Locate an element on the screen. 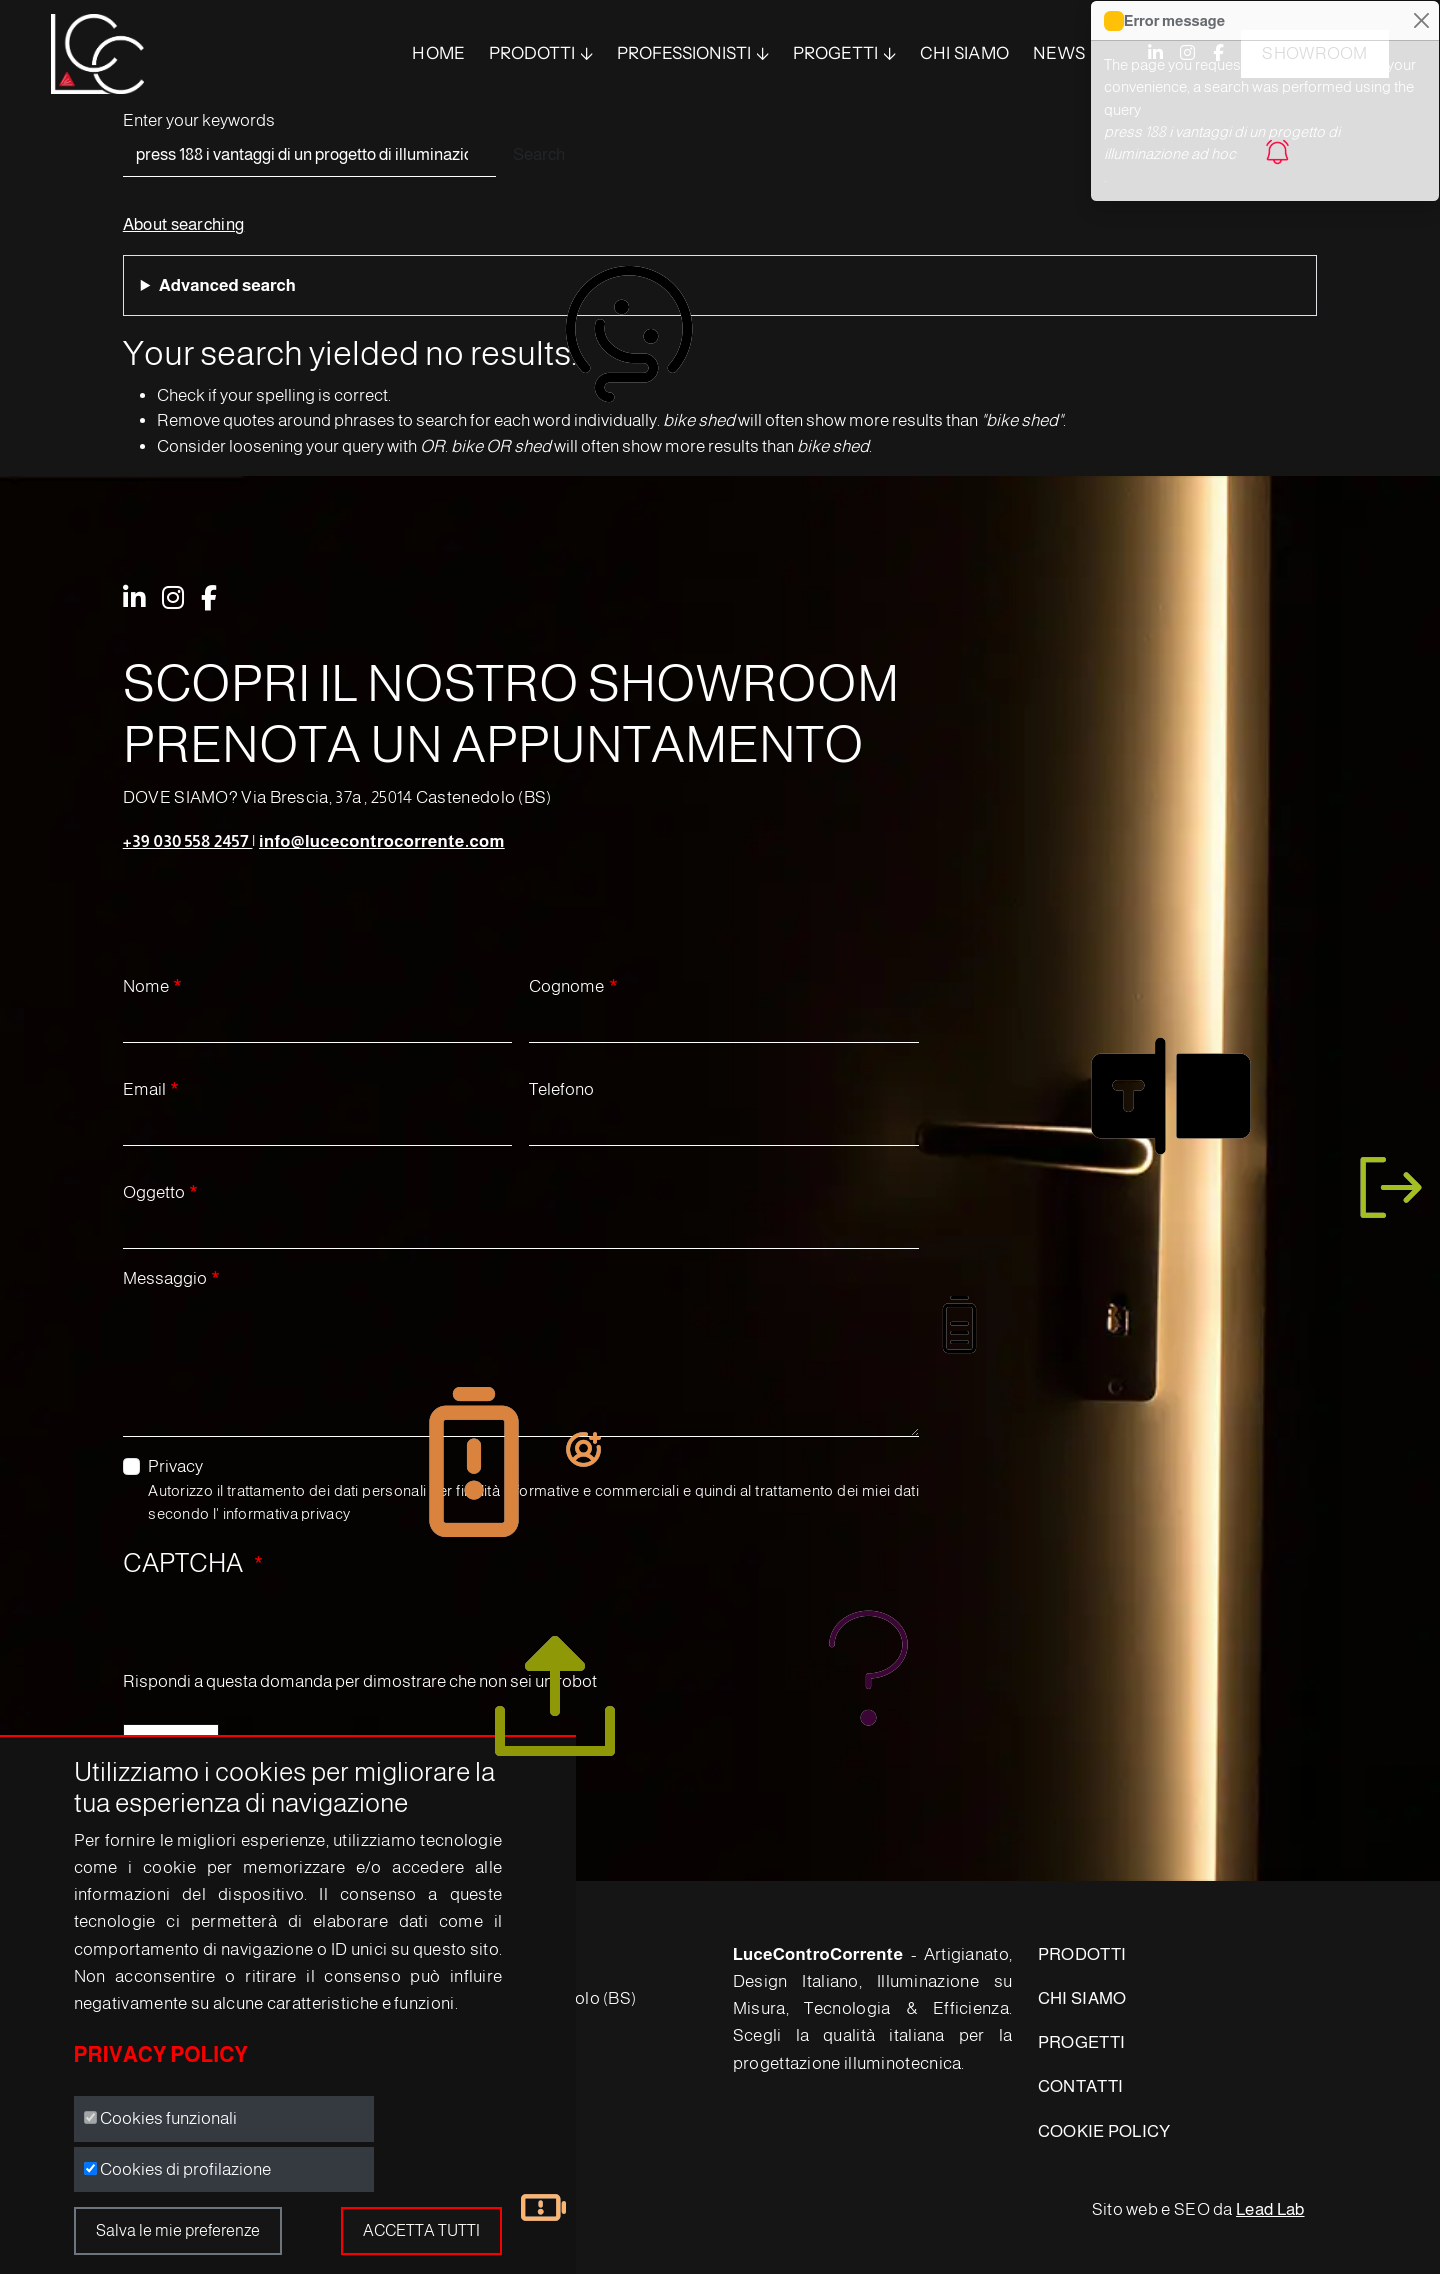 The height and width of the screenshot is (2274, 1440). view notifications is located at coordinates (1277, 152).